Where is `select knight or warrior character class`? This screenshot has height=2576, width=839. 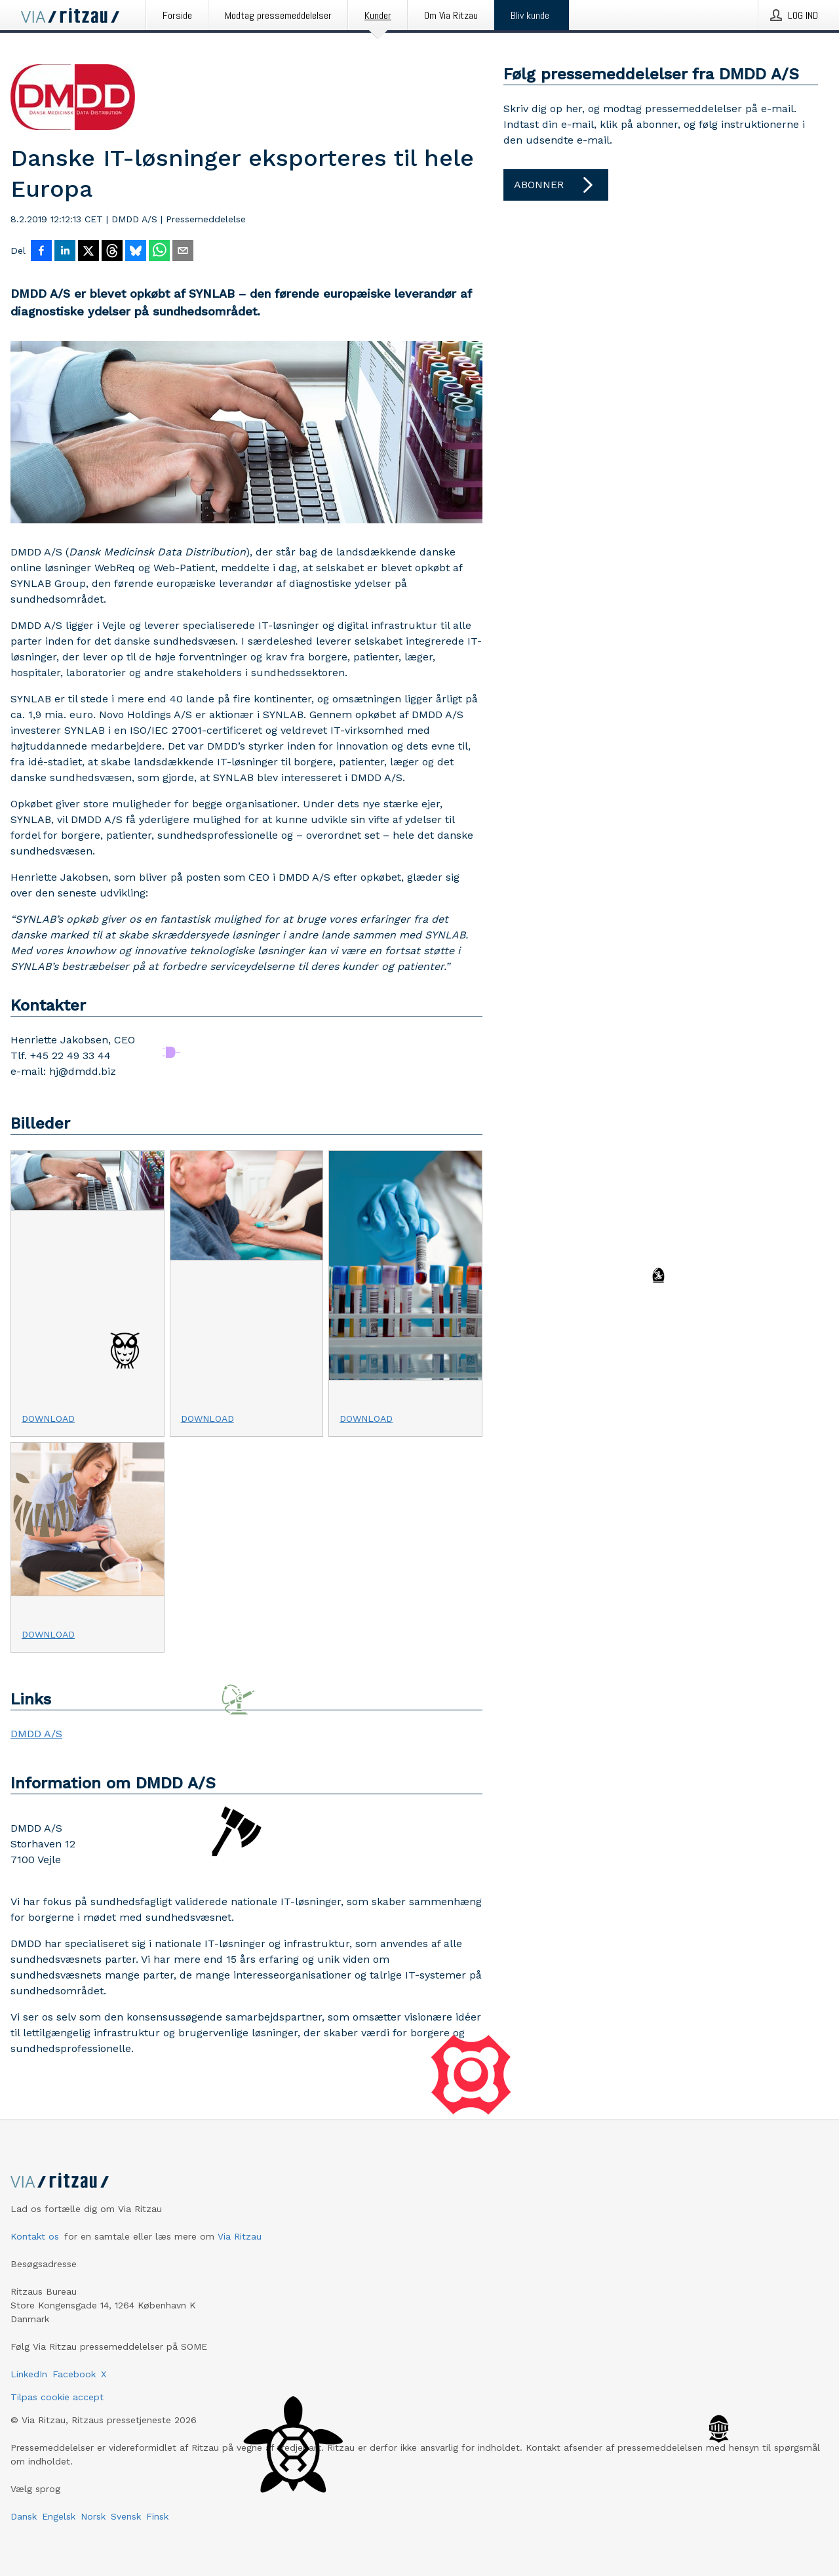
select knight or warrior character class is located at coordinates (718, 2428).